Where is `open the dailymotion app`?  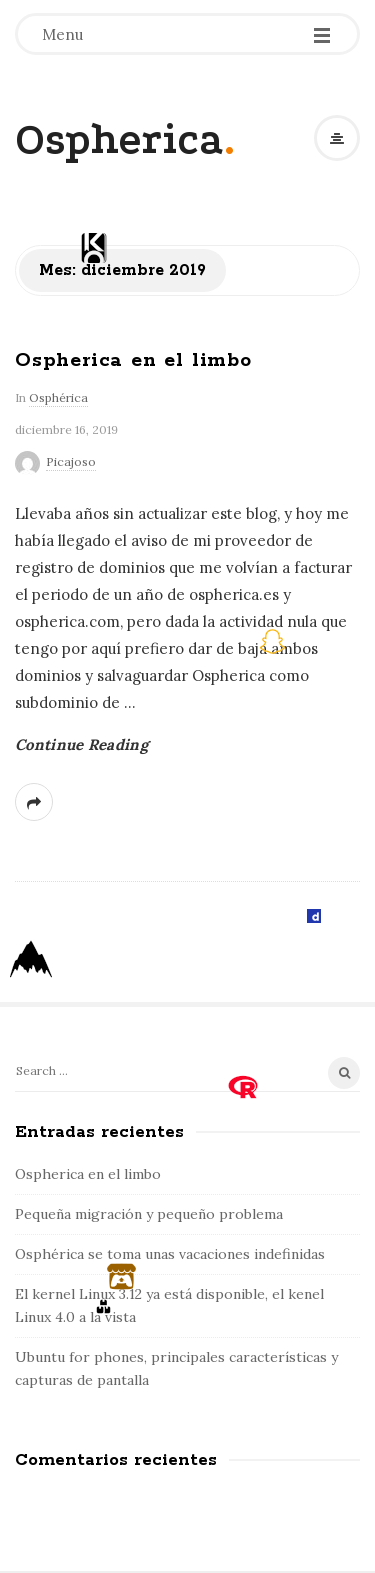 open the dailymotion app is located at coordinates (314, 916).